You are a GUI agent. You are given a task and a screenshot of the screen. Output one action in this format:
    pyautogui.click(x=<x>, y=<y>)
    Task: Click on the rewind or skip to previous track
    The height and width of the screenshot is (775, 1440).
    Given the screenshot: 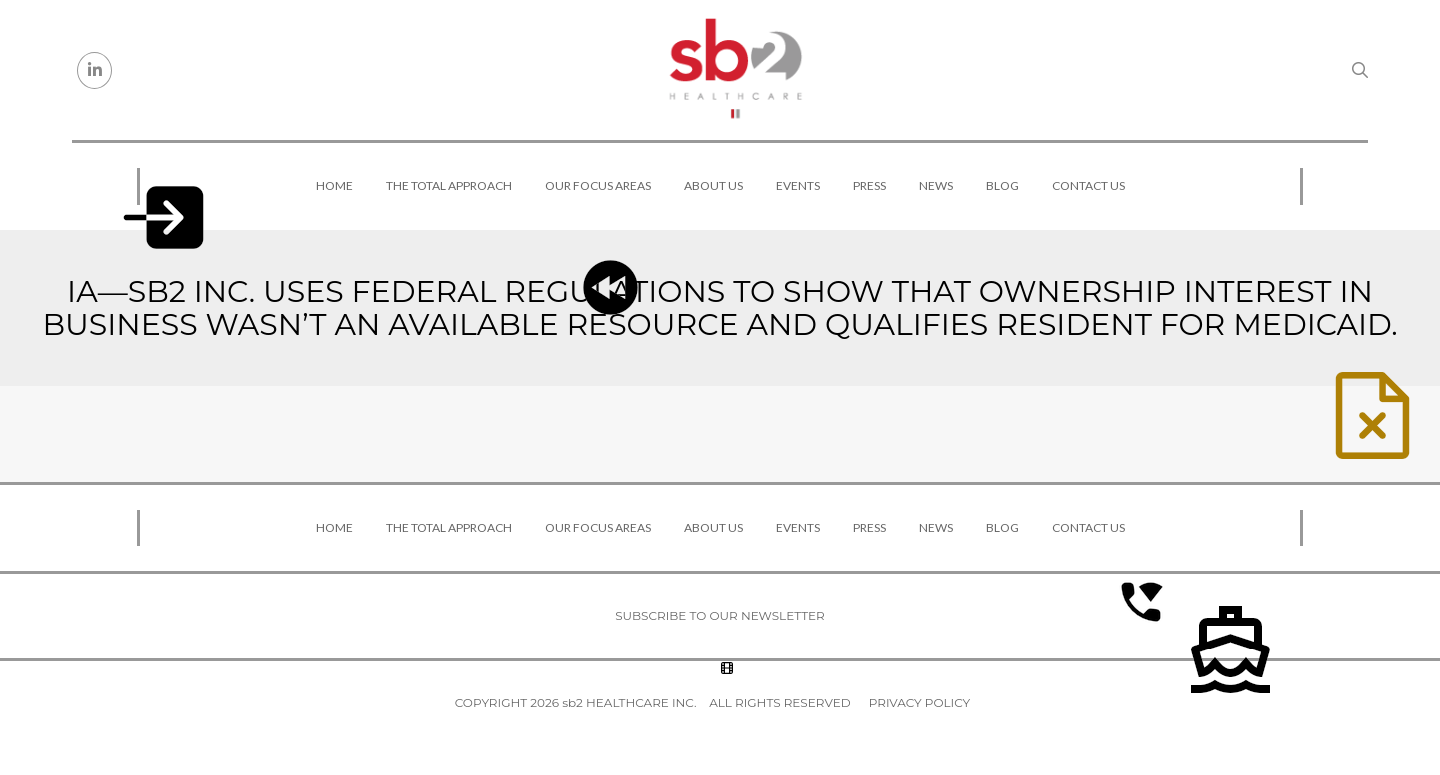 What is the action you would take?
    pyautogui.click(x=610, y=287)
    